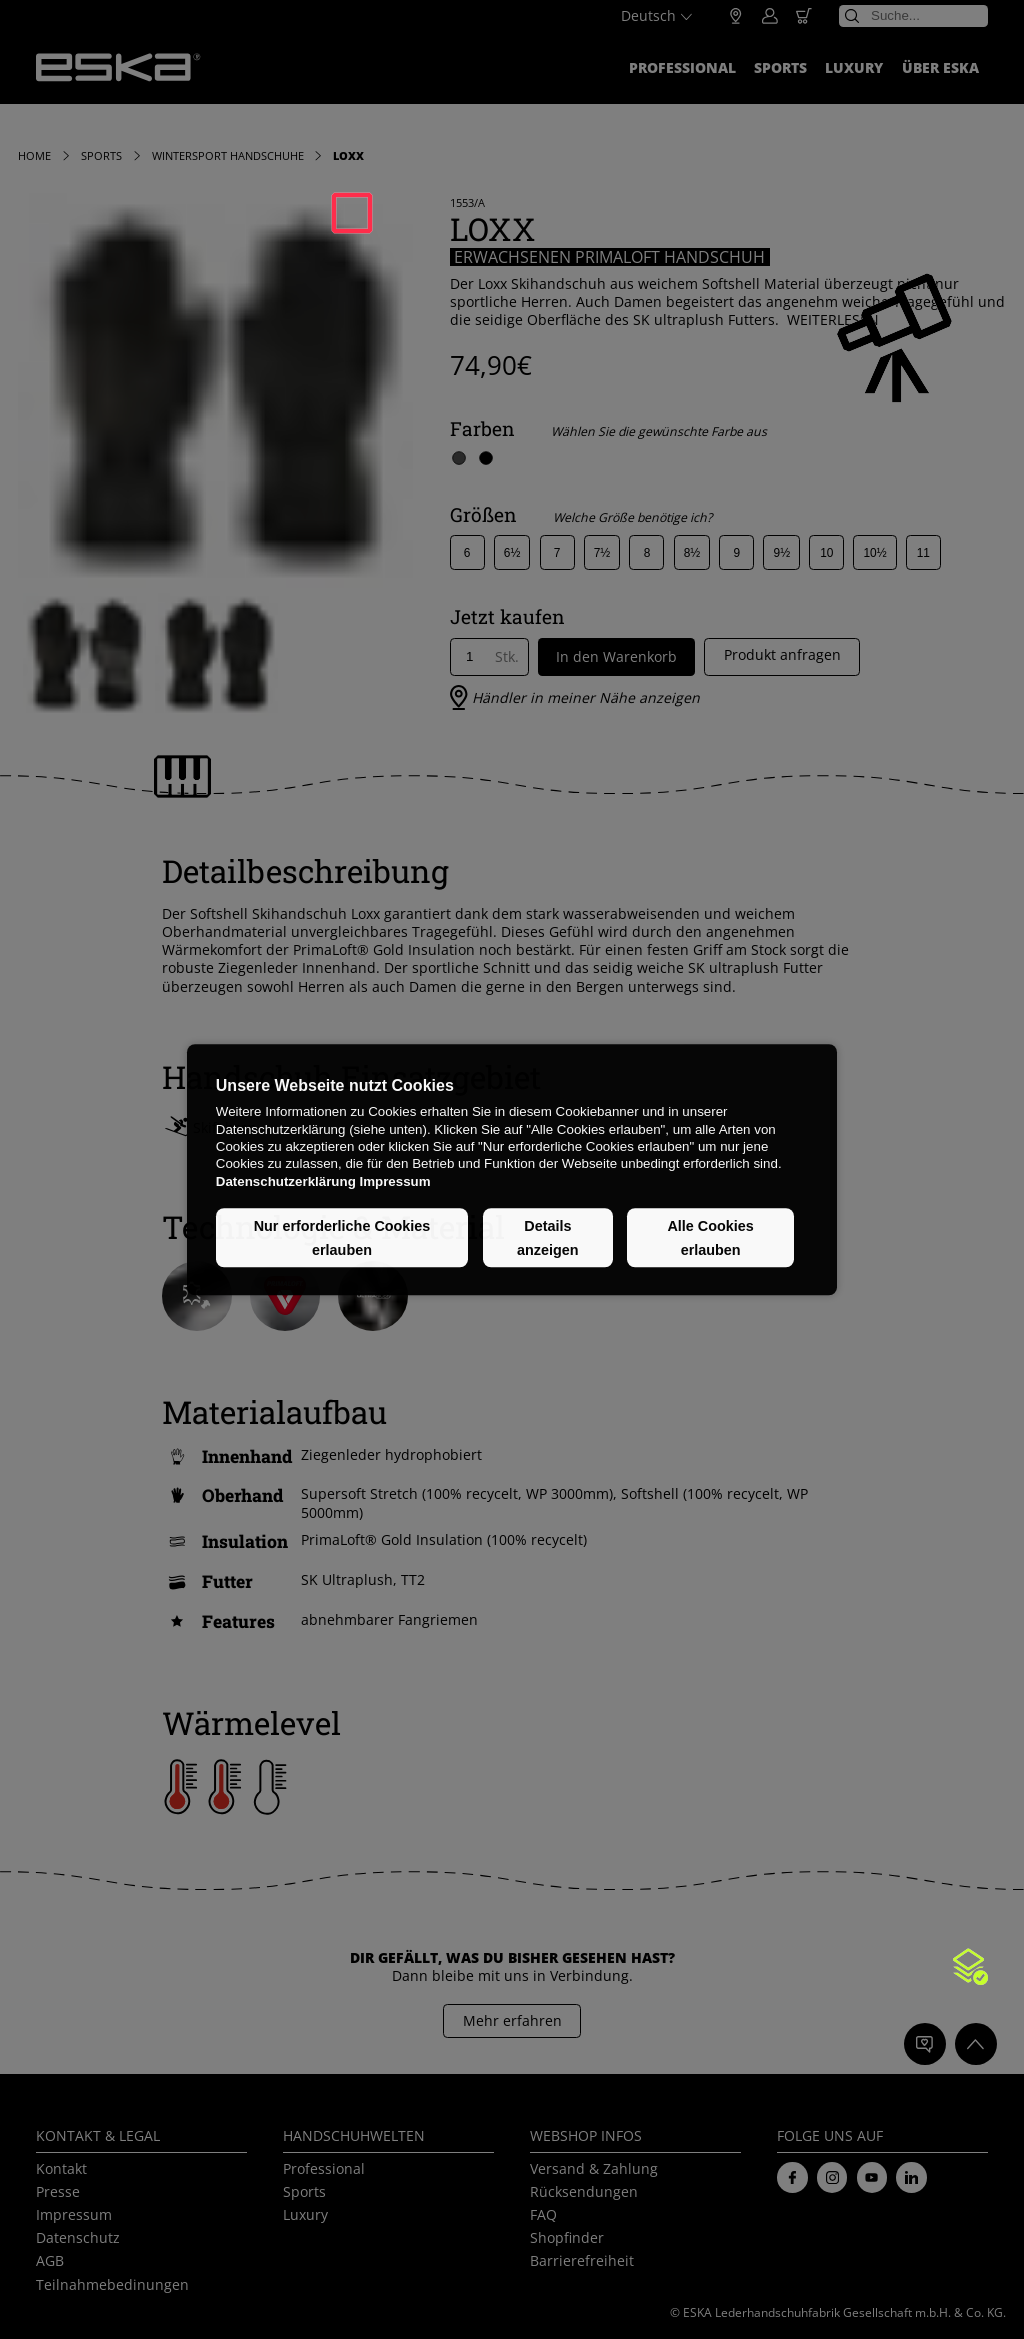  What do you see at coordinates (897, 338) in the screenshot?
I see `explore or discover new content` at bounding box center [897, 338].